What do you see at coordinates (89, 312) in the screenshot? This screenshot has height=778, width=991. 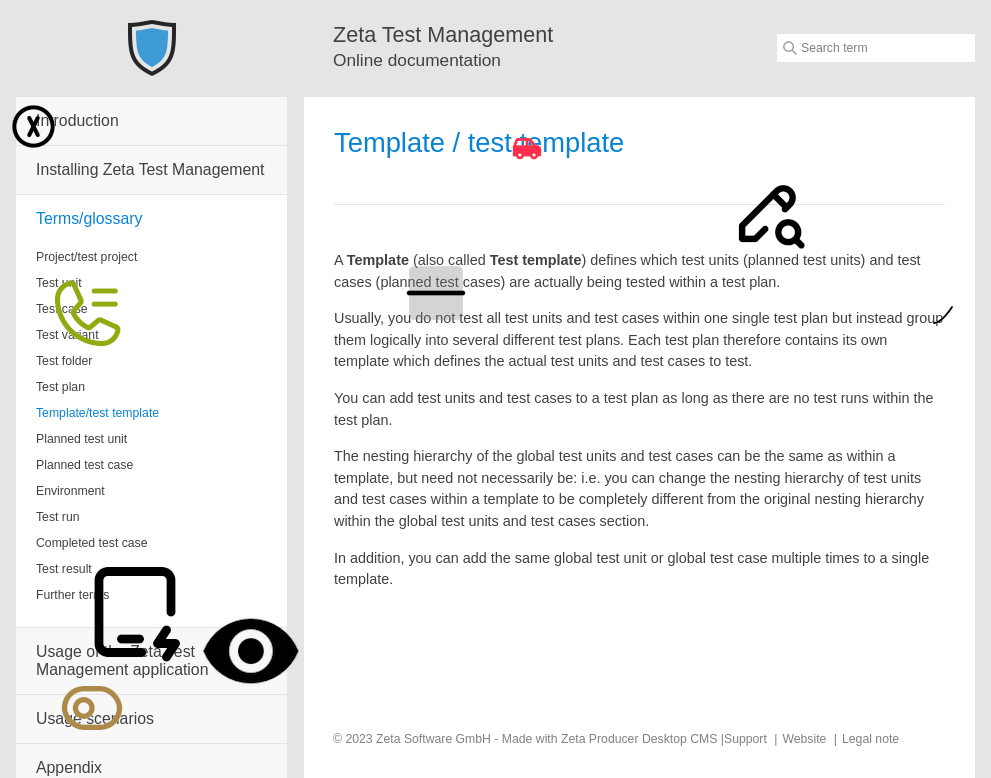 I see `view contact list or phone directory` at bounding box center [89, 312].